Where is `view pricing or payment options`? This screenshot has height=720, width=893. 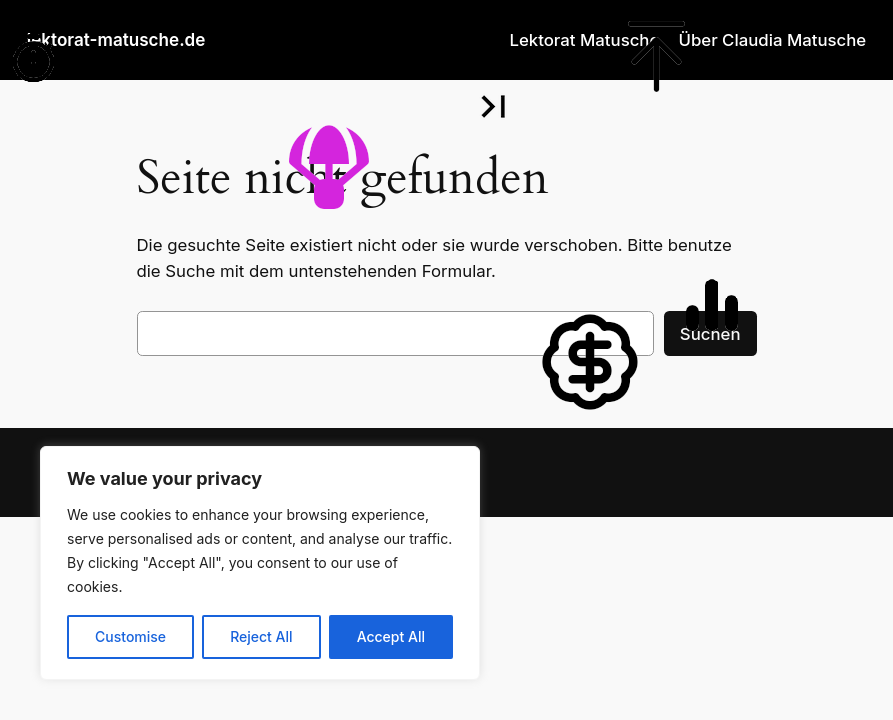
view pricing or payment options is located at coordinates (590, 362).